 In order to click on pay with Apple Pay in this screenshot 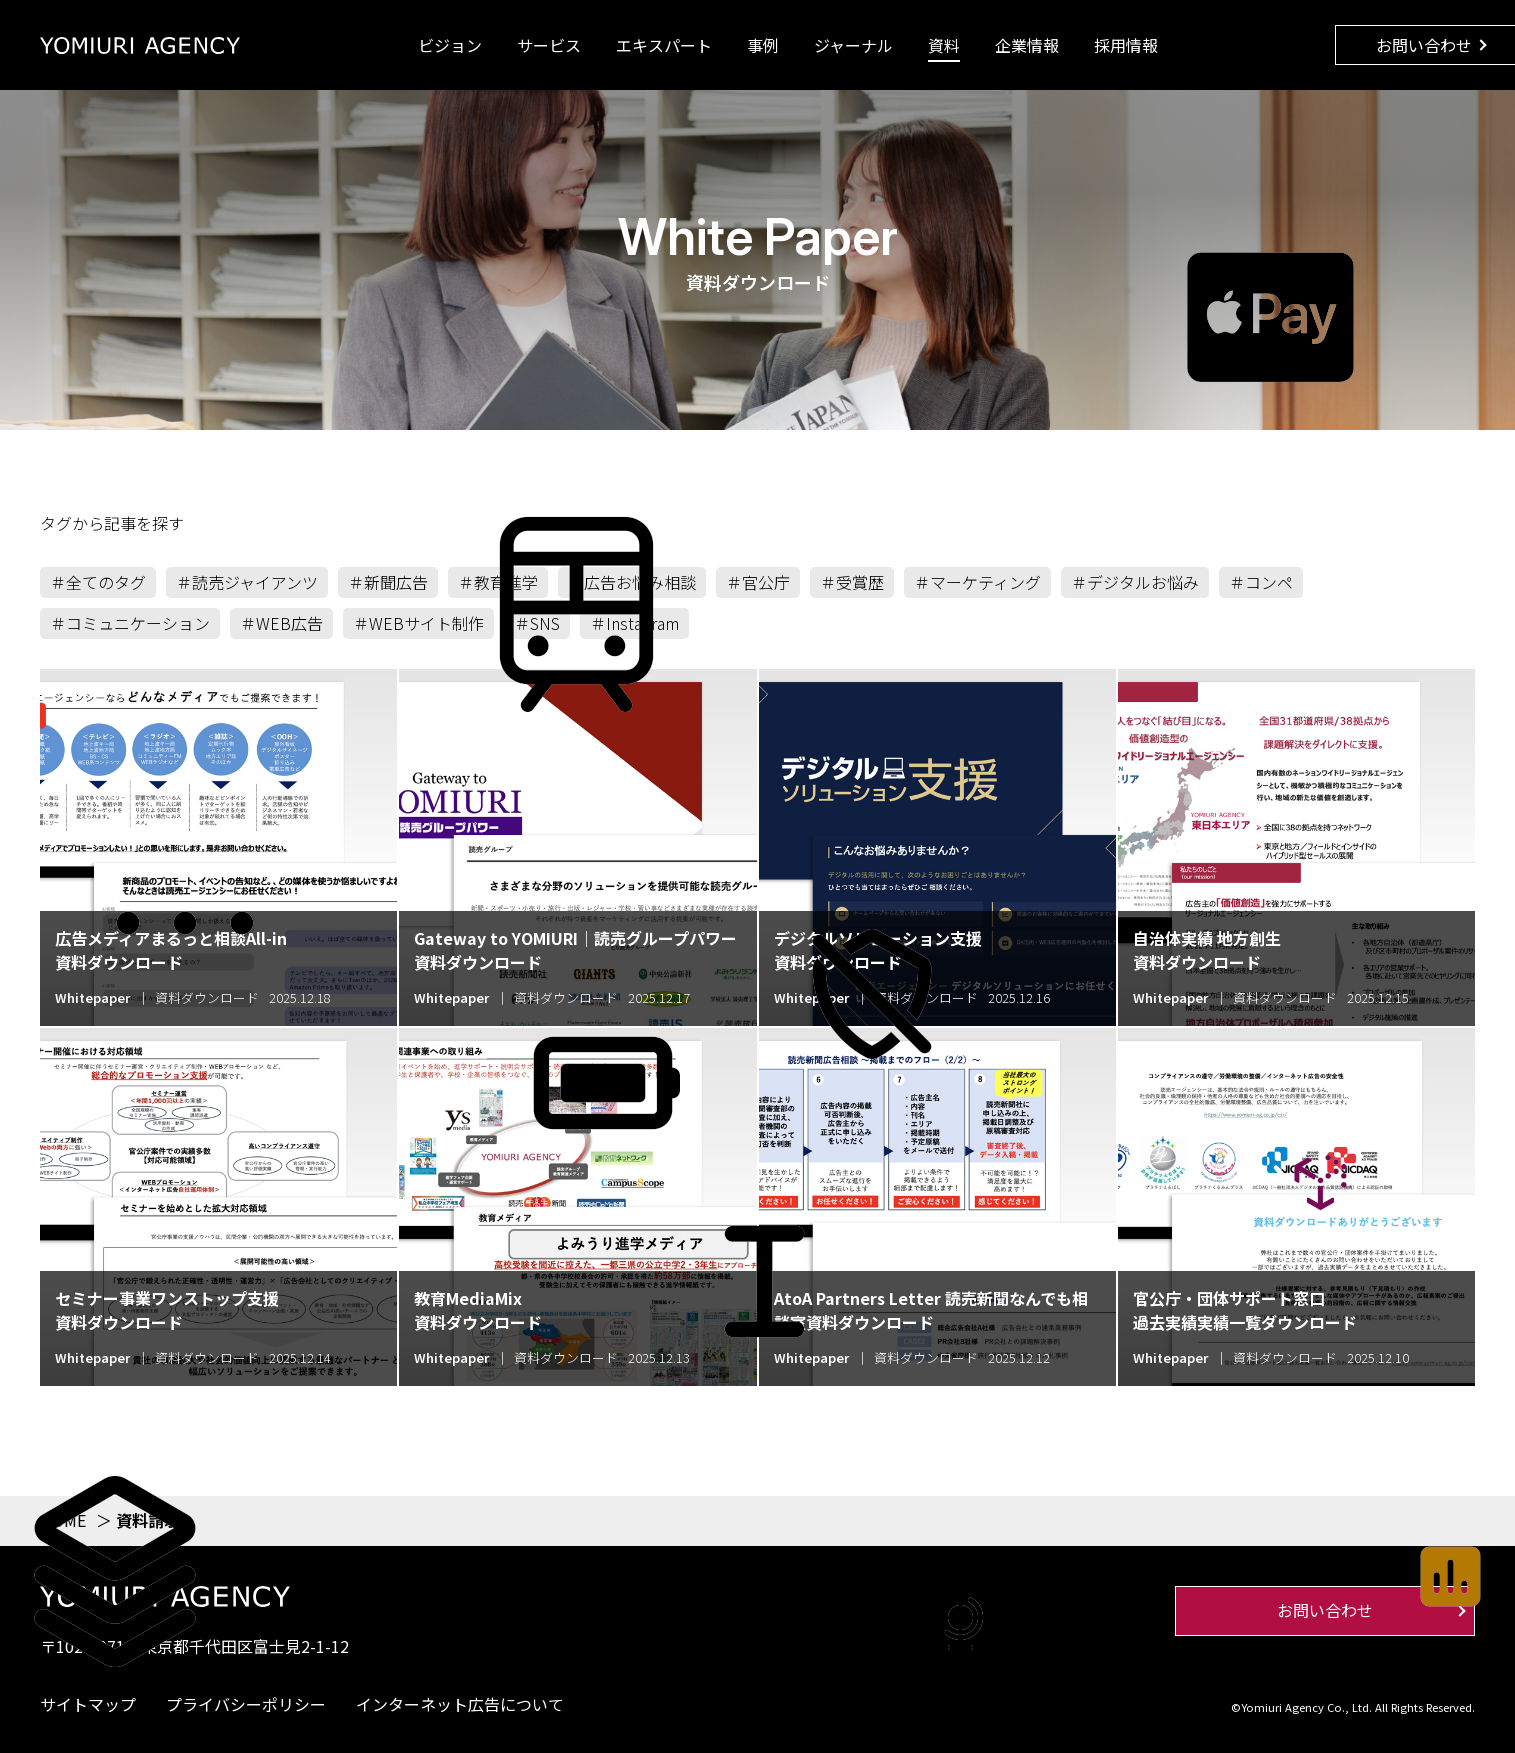, I will do `click(1270, 317)`.